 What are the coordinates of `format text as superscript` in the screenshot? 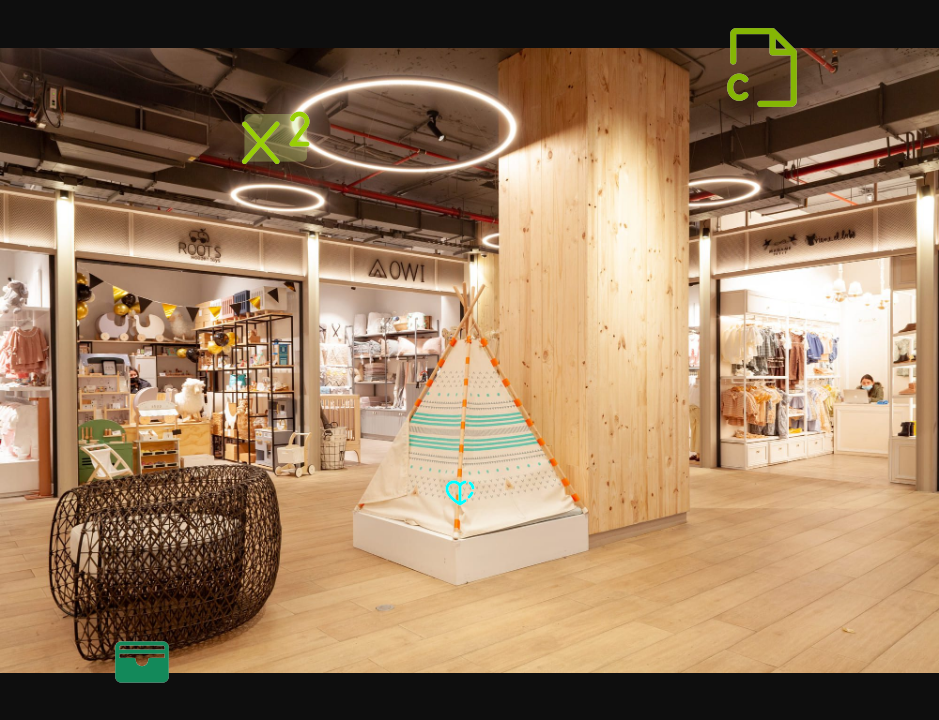 It's located at (272, 139).